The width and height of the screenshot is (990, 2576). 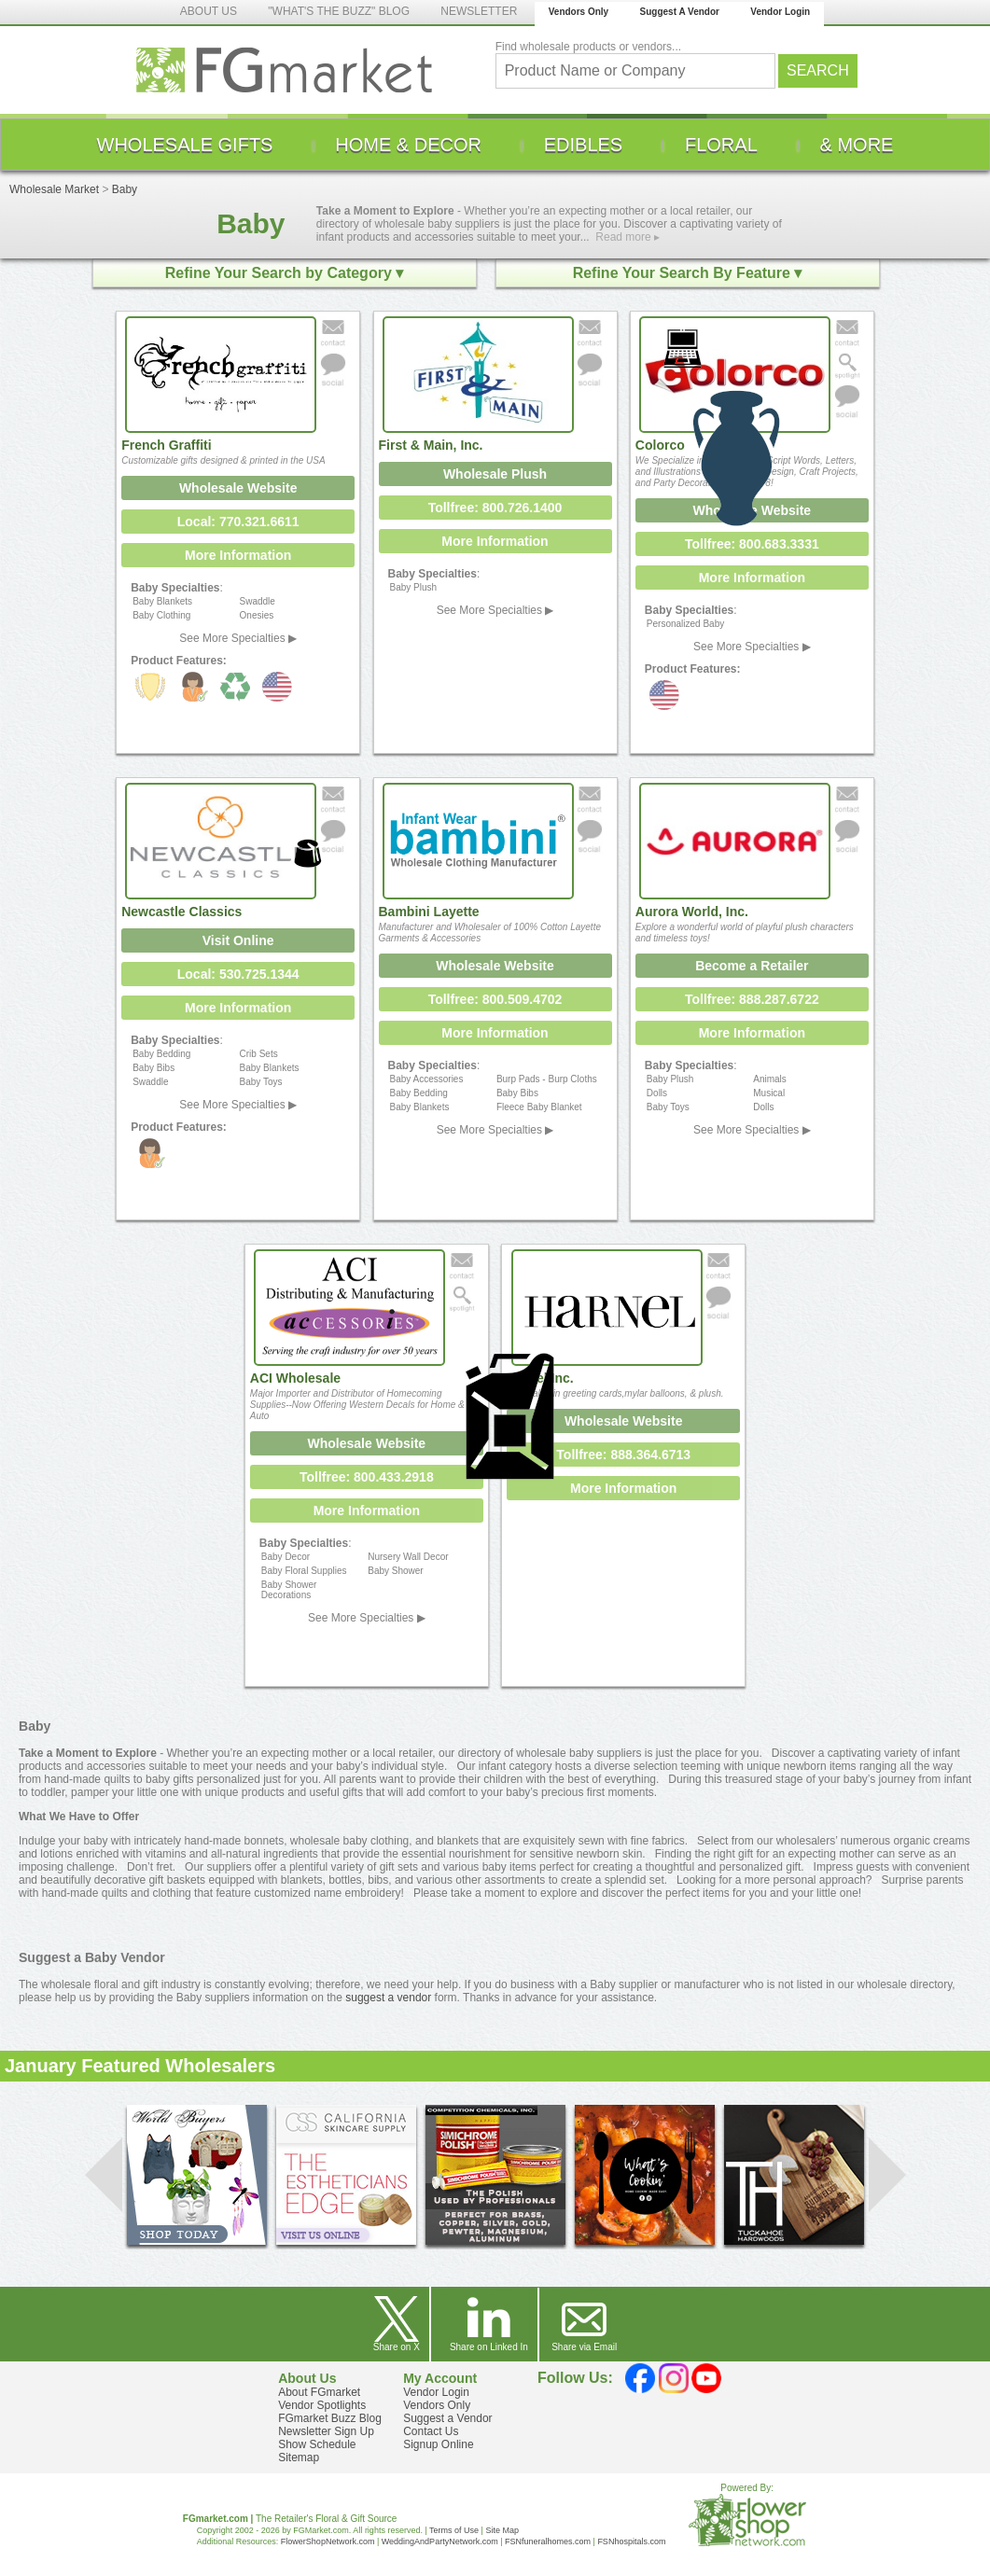 What do you see at coordinates (307, 853) in the screenshot?
I see `select fez hat accessory for avatar` at bounding box center [307, 853].